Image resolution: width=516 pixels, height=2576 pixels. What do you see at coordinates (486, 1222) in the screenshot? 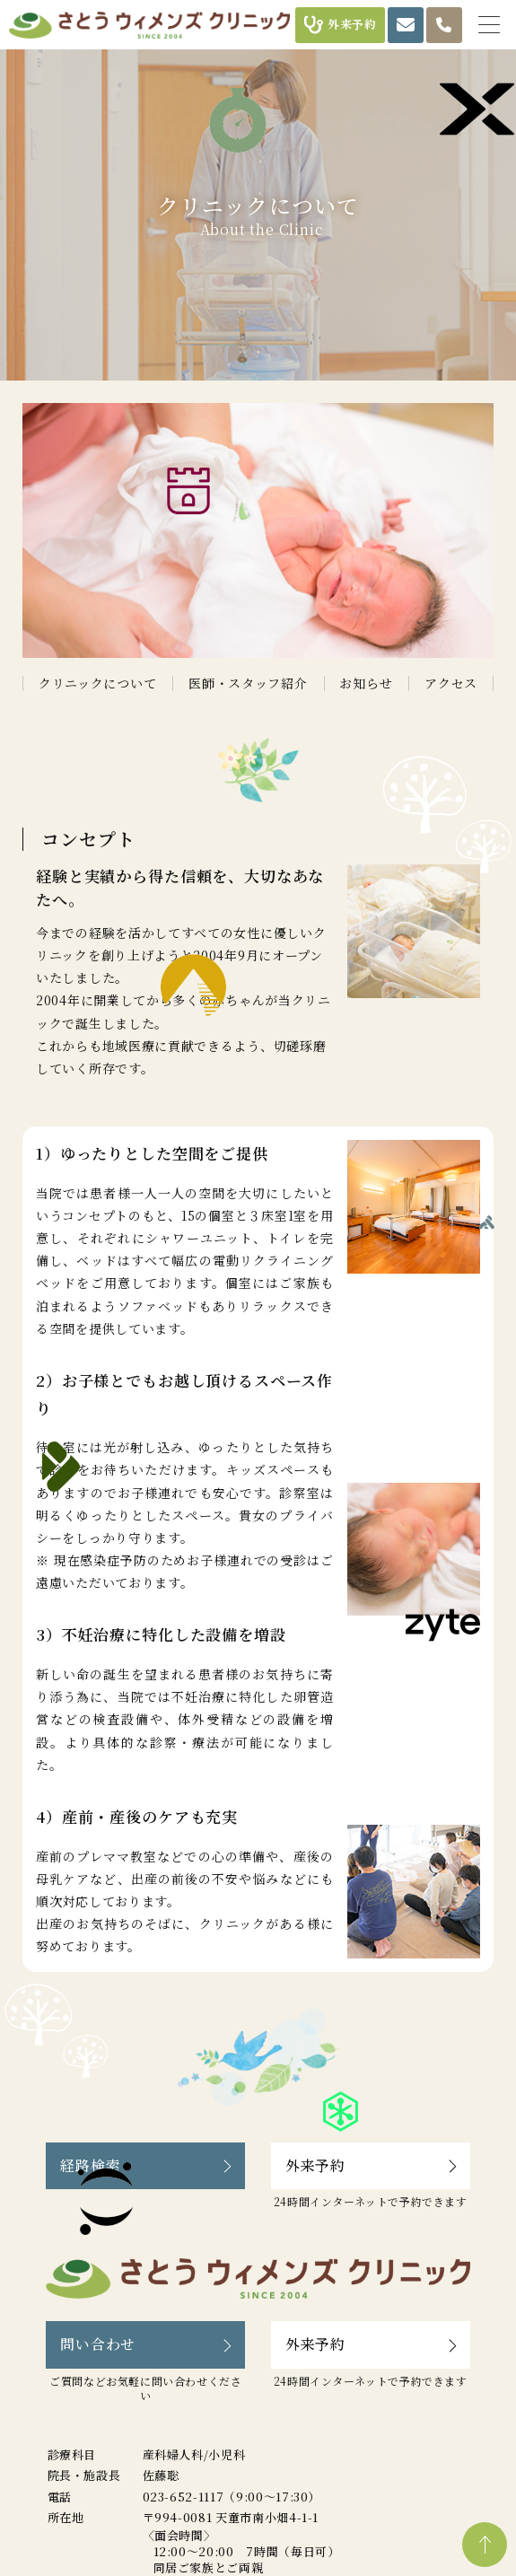
I see `Kong API gateway logo` at bounding box center [486, 1222].